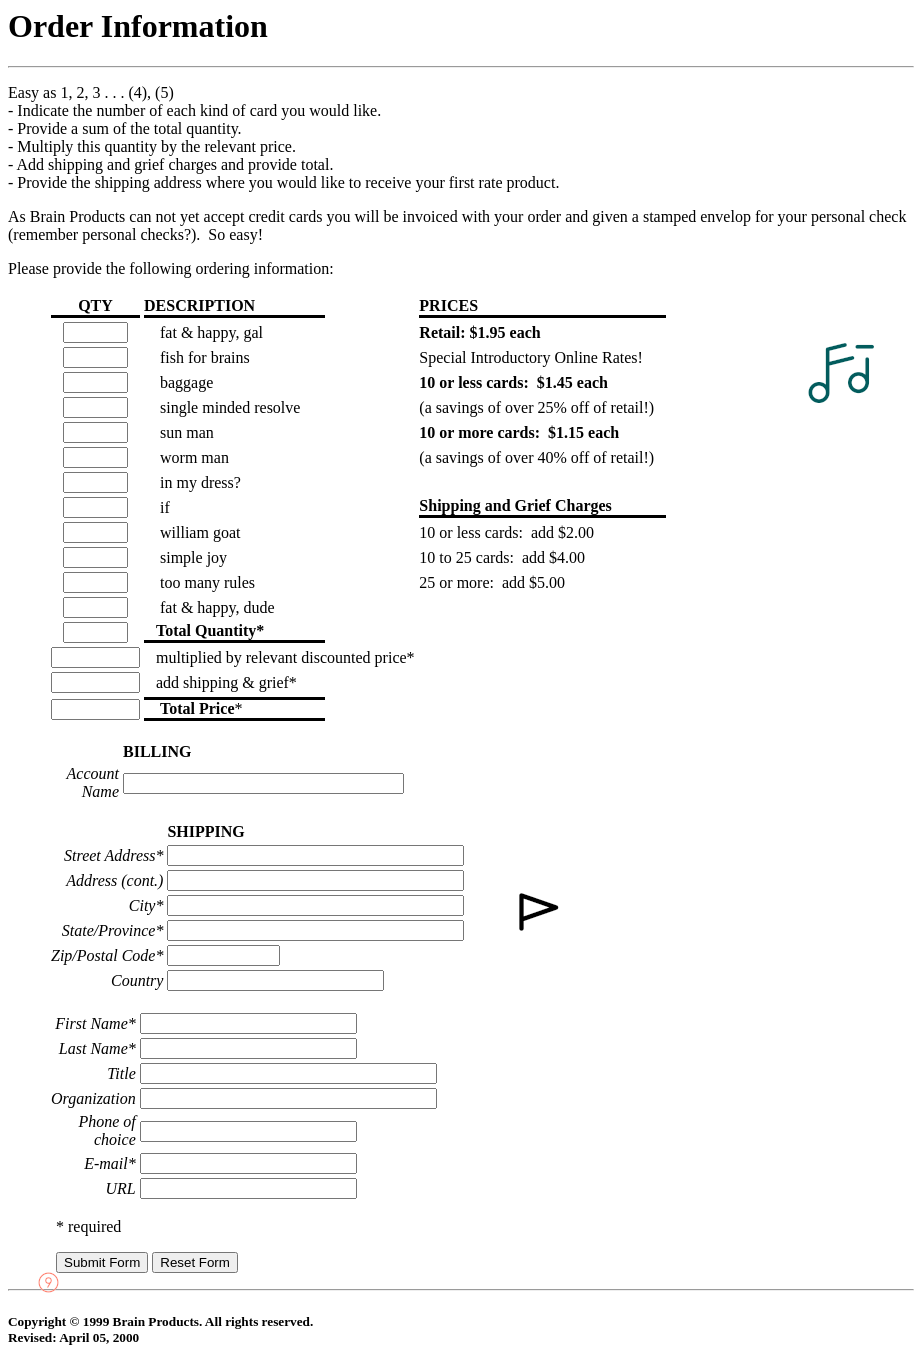 The image size is (922, 1368). Describe the element at coordinates (842, 371) in the screenshot. I see `remove a song from playlist` at that location.